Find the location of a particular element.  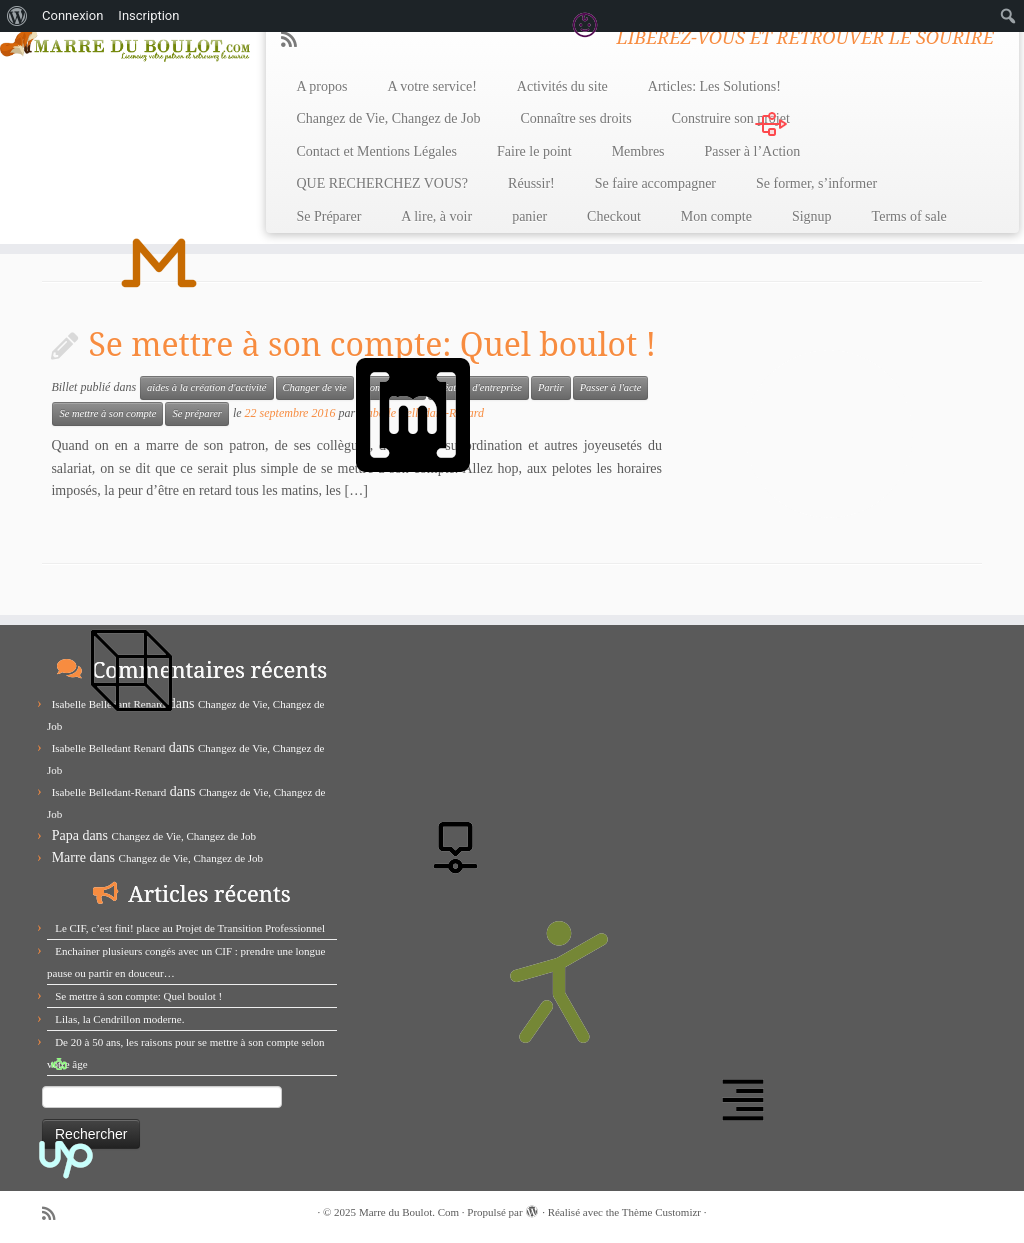

view 3D model or object is located at coordinates (131, 670).